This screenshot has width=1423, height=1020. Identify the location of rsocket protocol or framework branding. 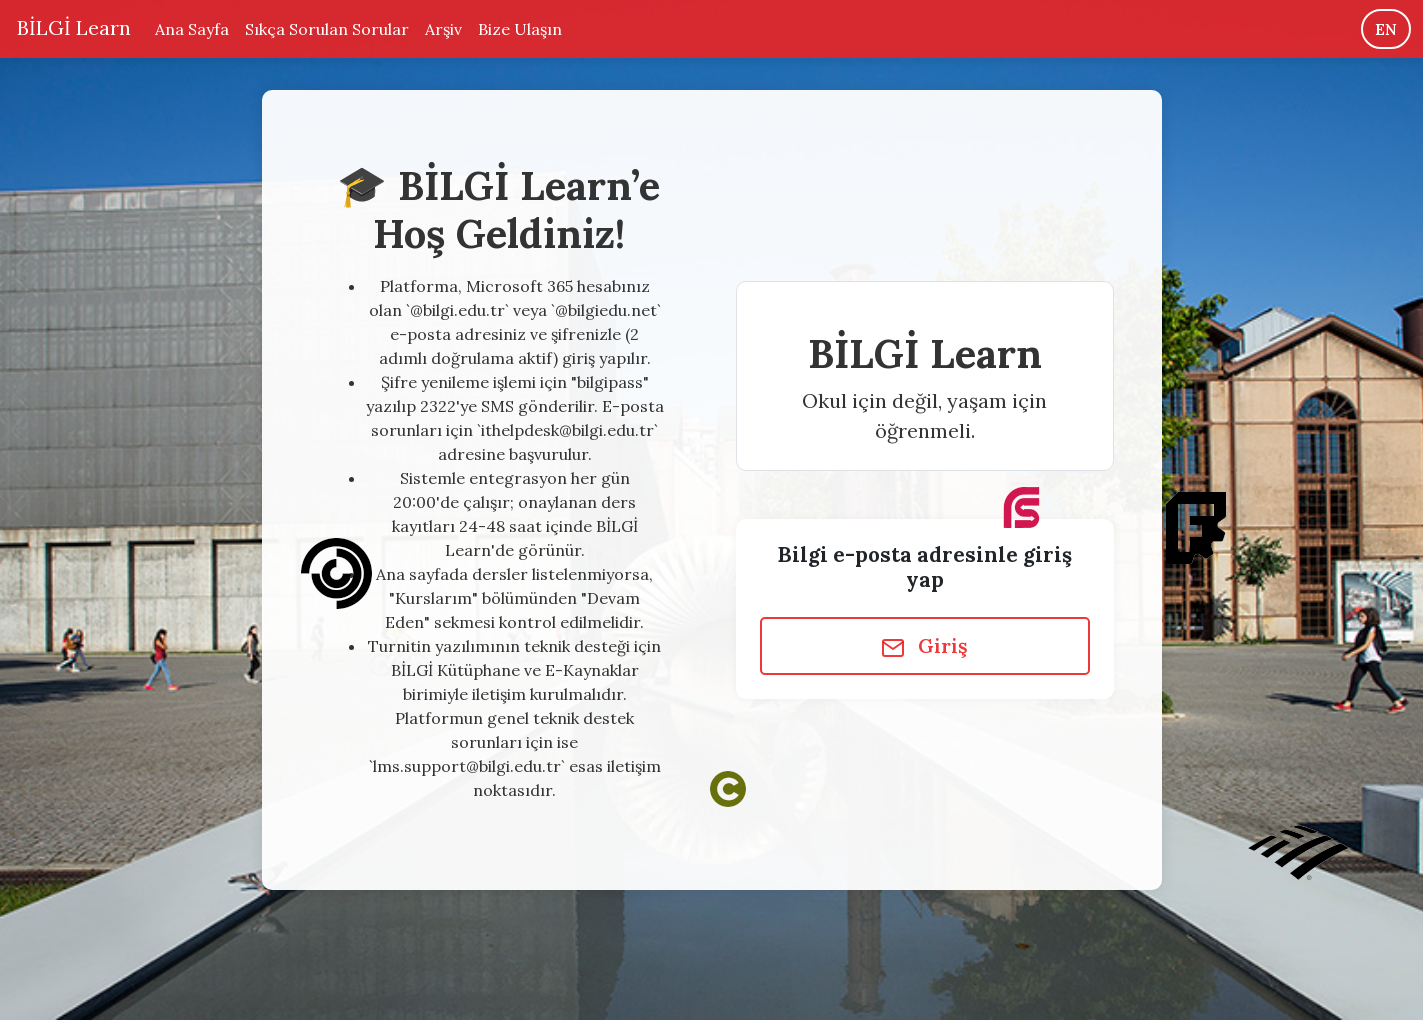
(1021, 507).